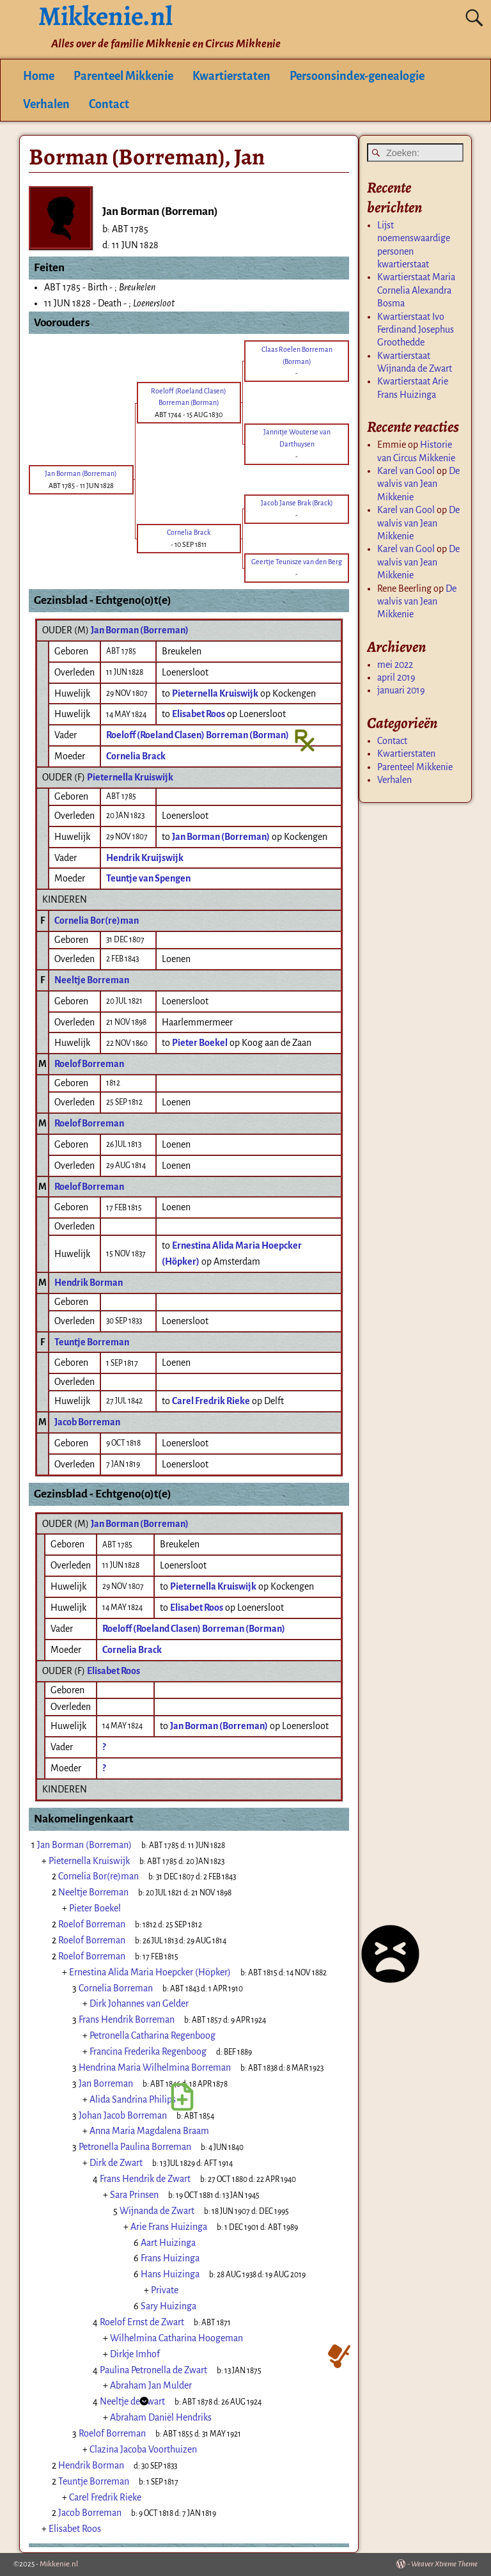  Describe the element at coordinates (182, 2097) in the screenshot. I see `create a new file` at that location.